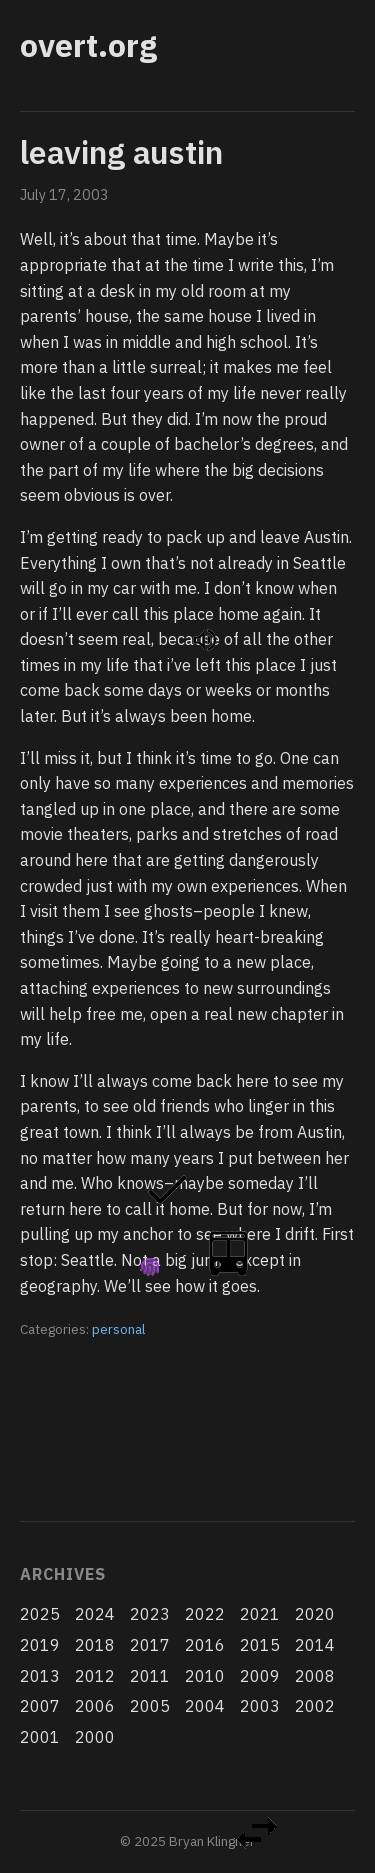 This screenshot has width=375, height=1873. What do you see at coordinates (257, 1833) in the screenshot?
I see `swap or exchange items` at bounding box center [257, 1833].